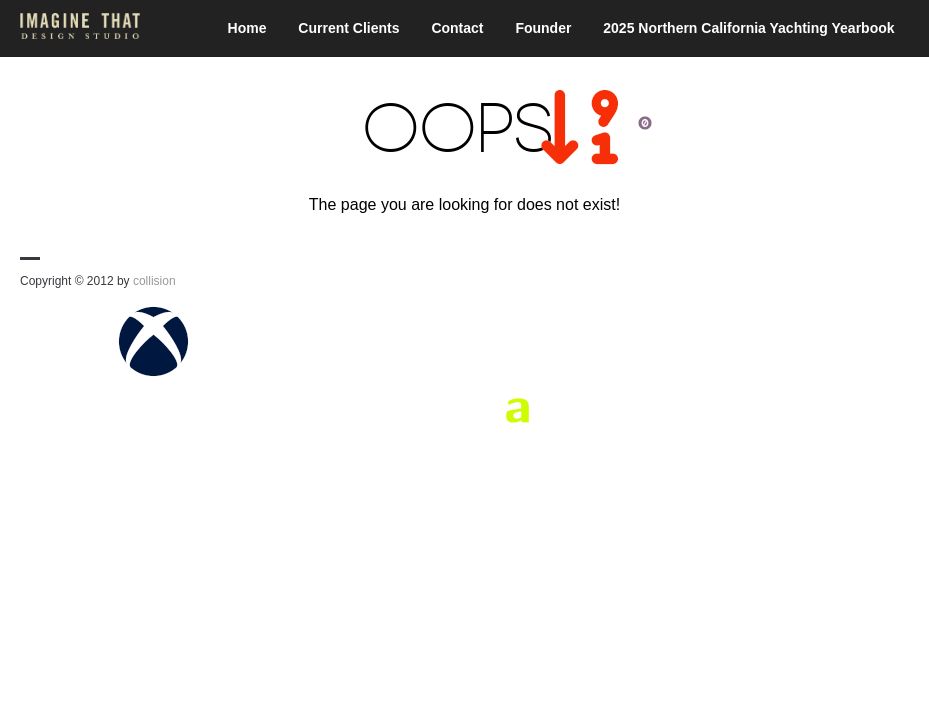 The width and height of the screenshot is (929, 720). I want to click on open xbox app, so click(153, 341).